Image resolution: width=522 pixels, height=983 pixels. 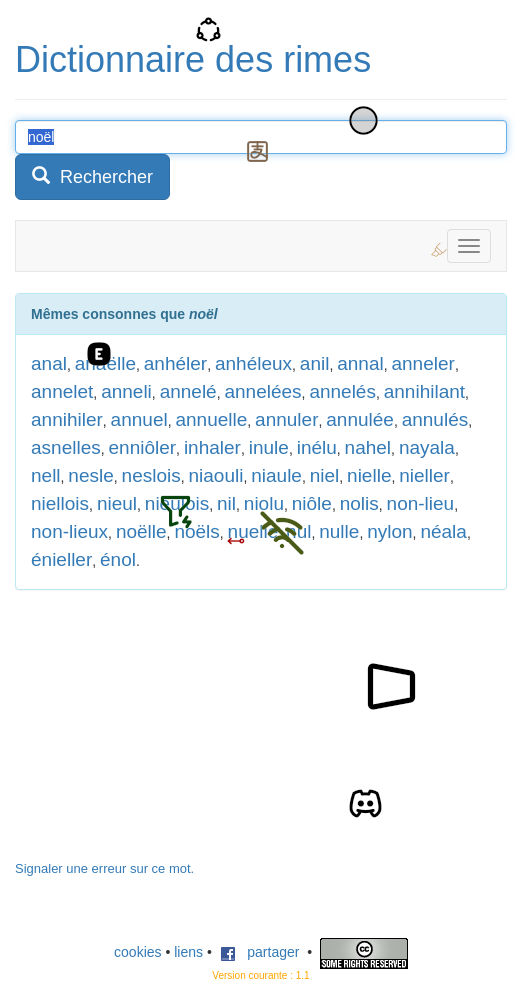 What do you see at coordinates (257, 151) in the screenshot?
I see `pay with alipay` at bounding box center [257, 151].